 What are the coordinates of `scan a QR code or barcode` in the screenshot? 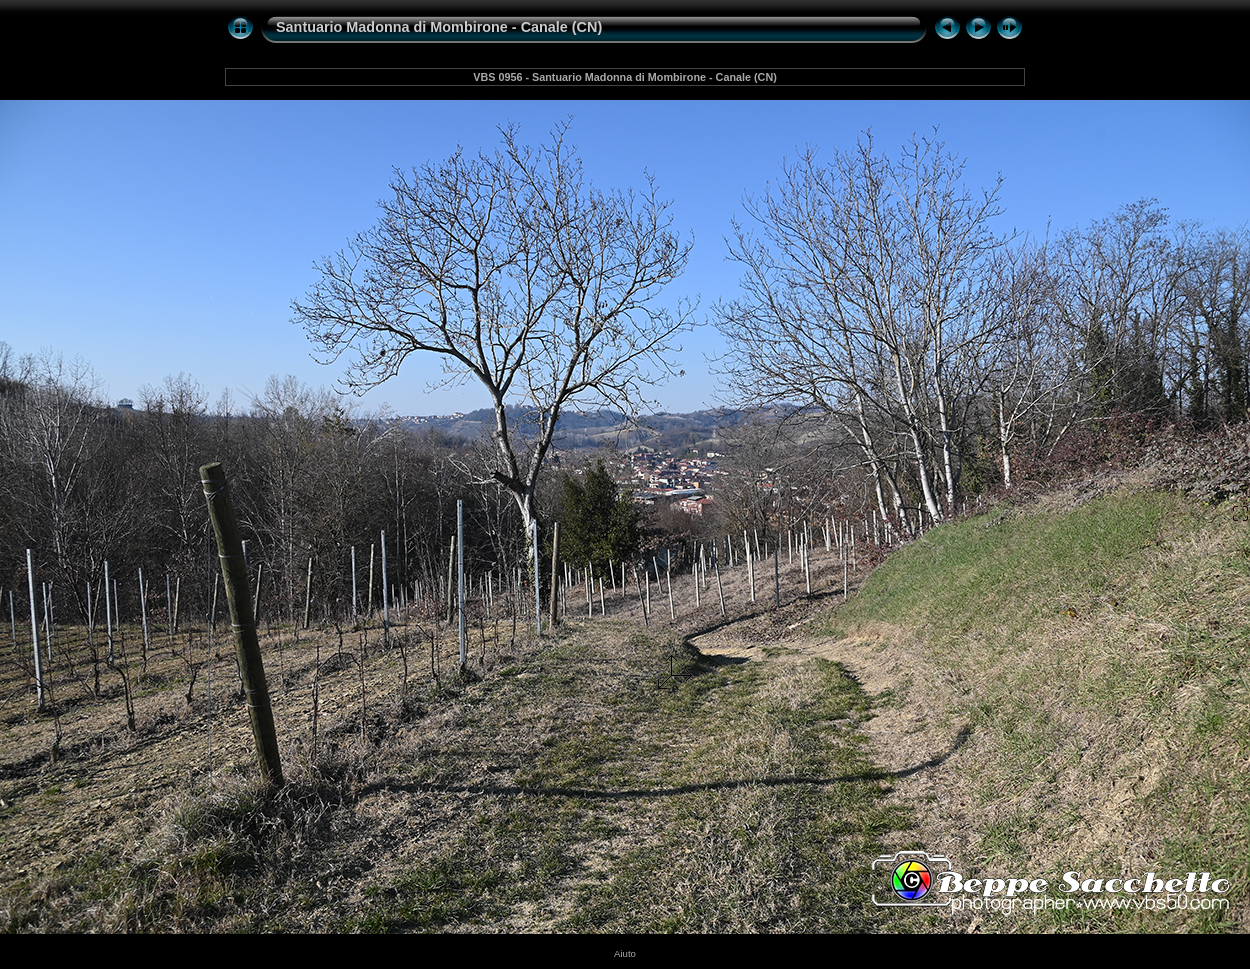 It's located at (1240, 513).